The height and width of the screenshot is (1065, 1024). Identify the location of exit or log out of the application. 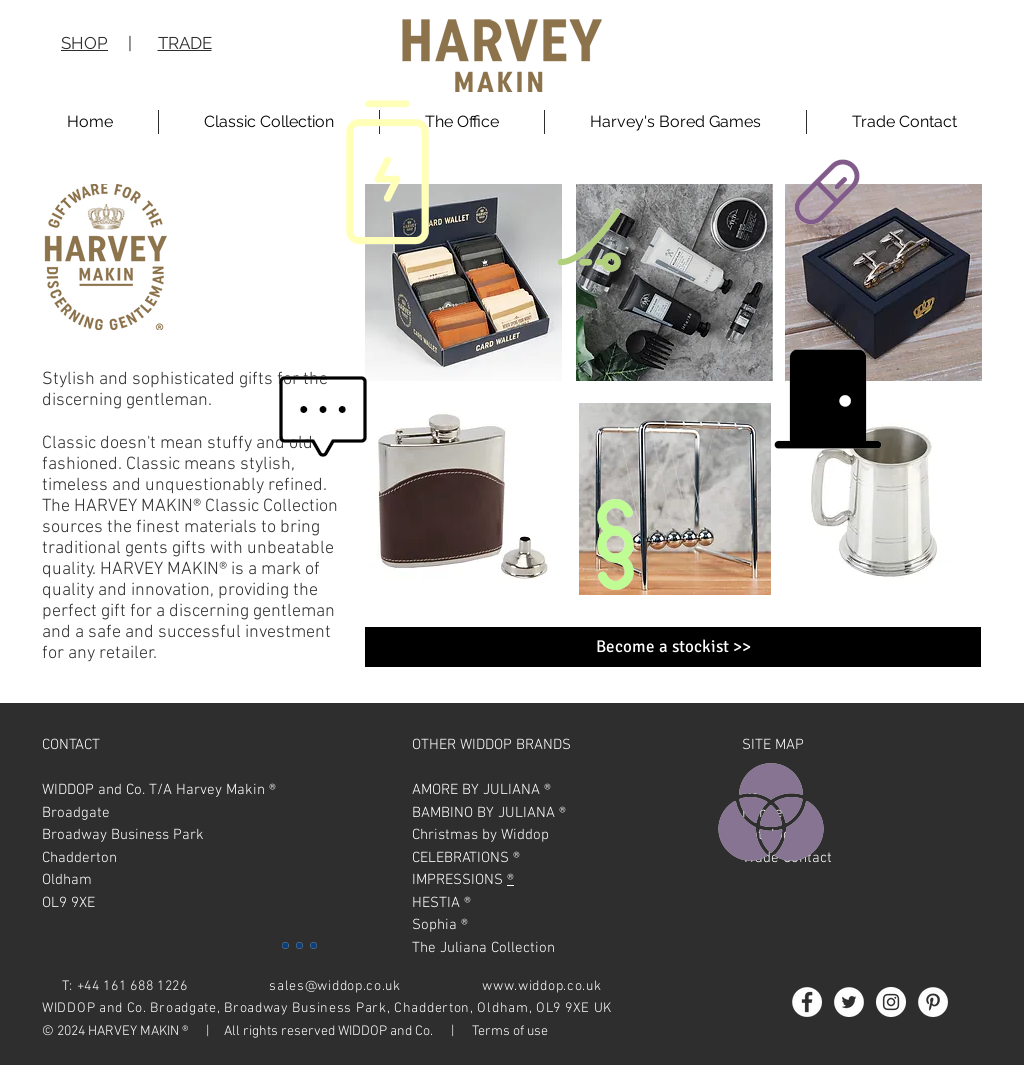
(828, 399).